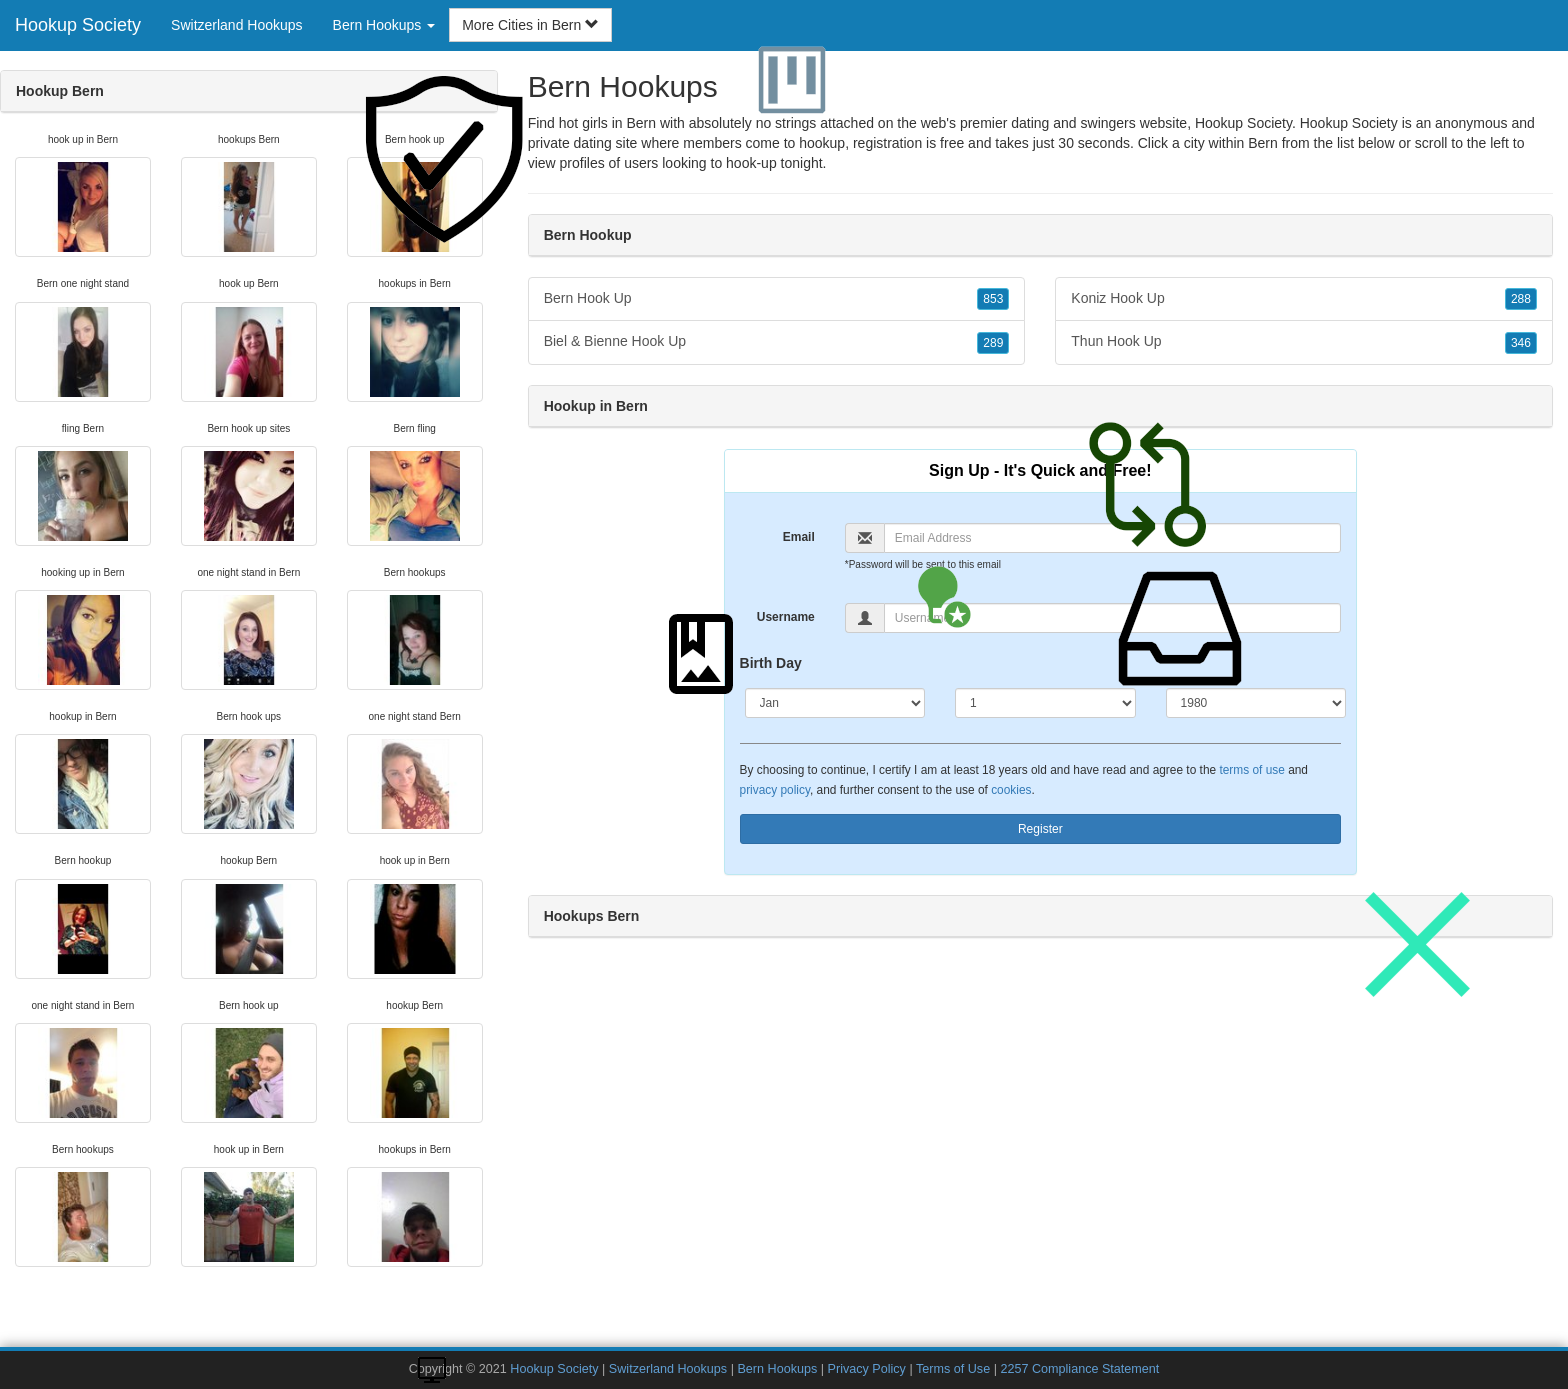 The image size is (1568, 1389). I want to click on open project panel, so click(792, 80).